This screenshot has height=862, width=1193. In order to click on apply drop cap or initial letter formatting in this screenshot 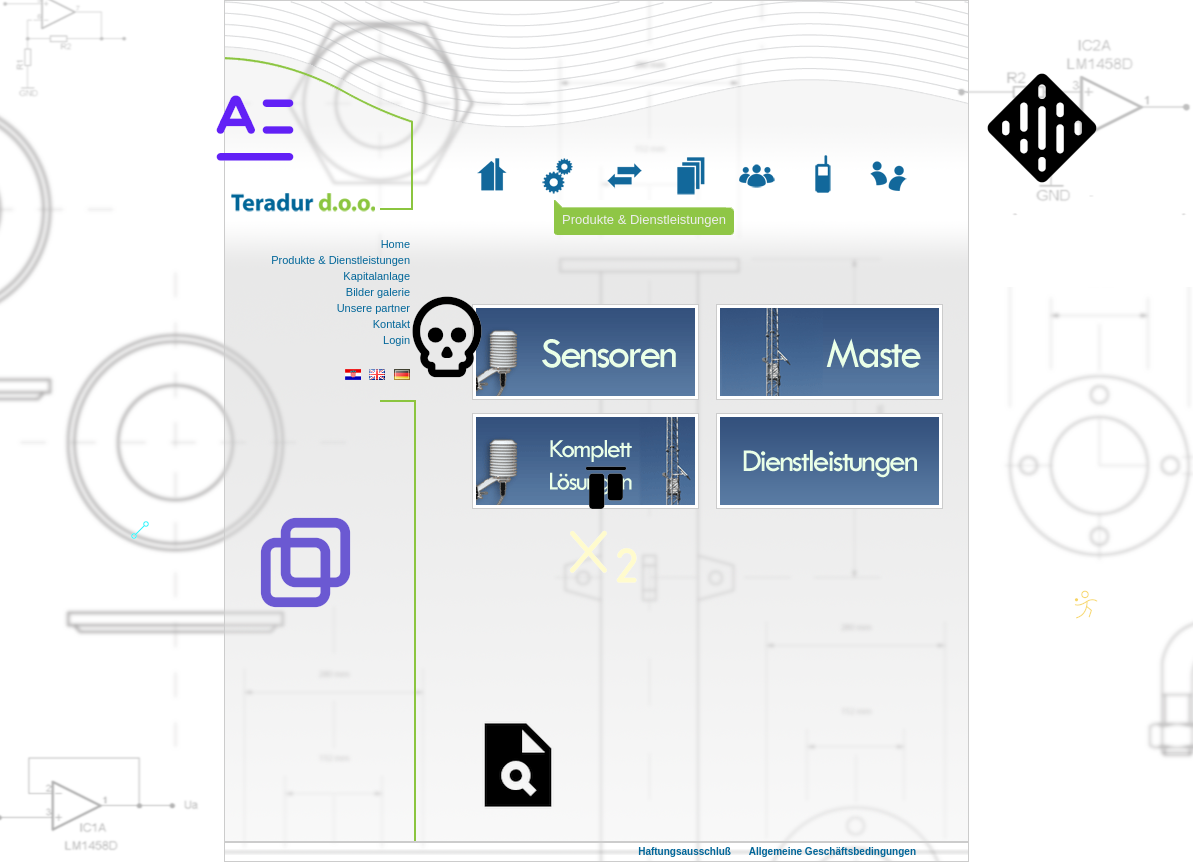, I will do `click(255, 130)`.